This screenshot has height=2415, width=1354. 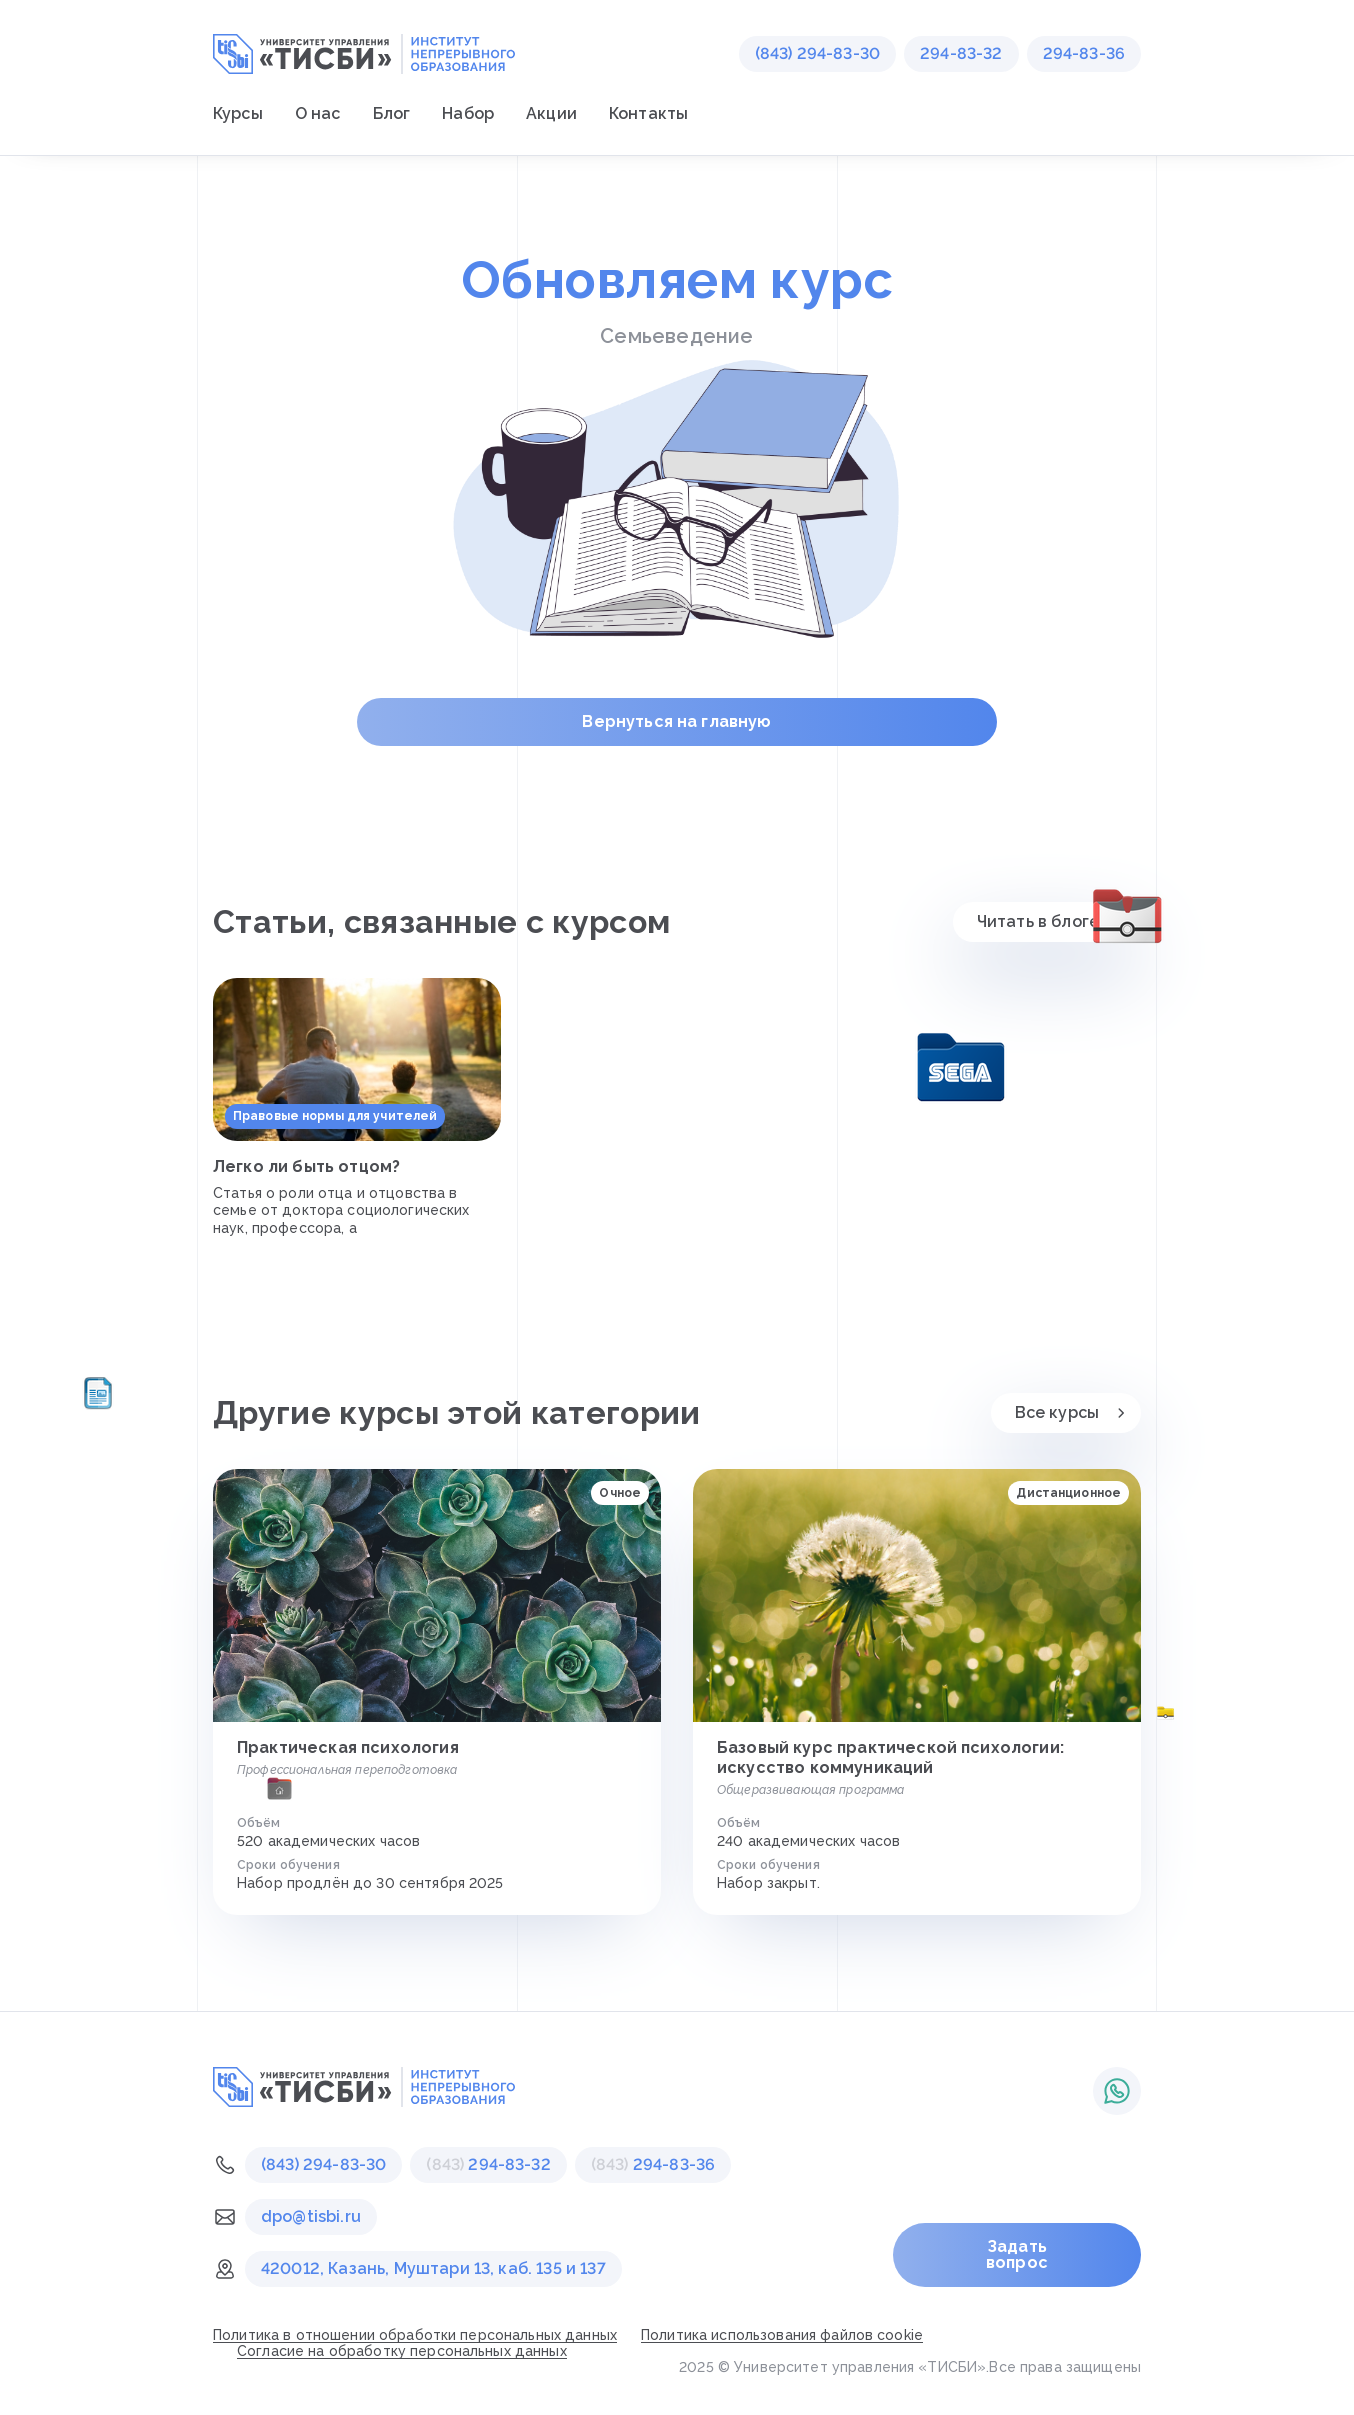 What do you see at coordinates (1127, 918) in the screenshot?
I see `open folder containing pokémon timer ball assets` at bounding box center [1127, 918].